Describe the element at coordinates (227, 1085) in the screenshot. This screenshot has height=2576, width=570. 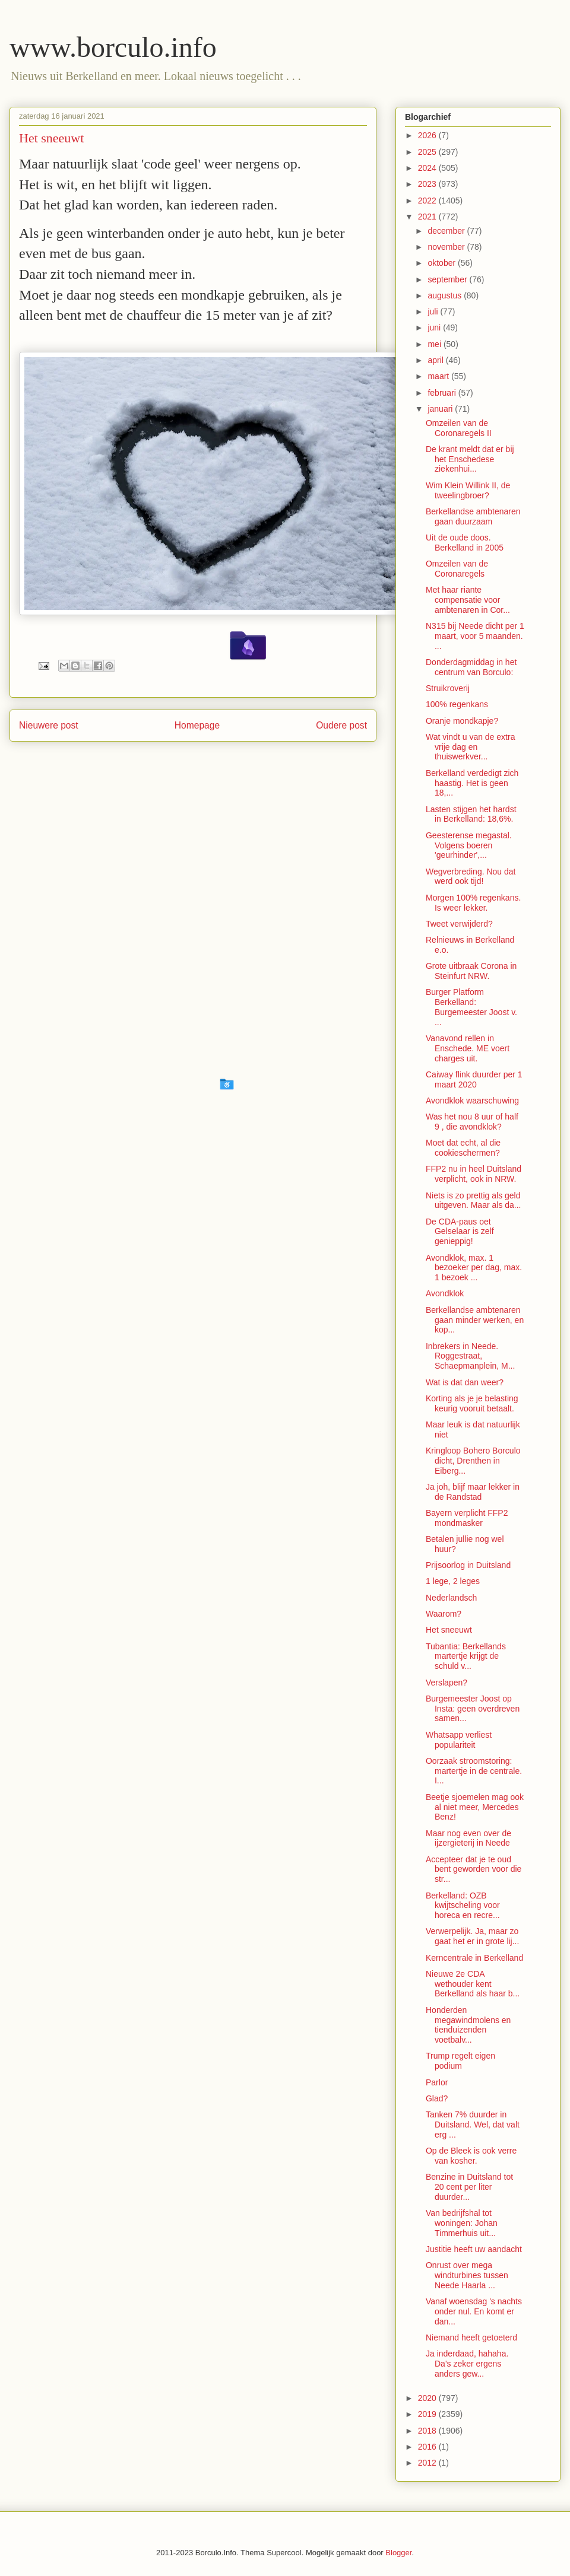
I see `open kde application files folder` at that location.